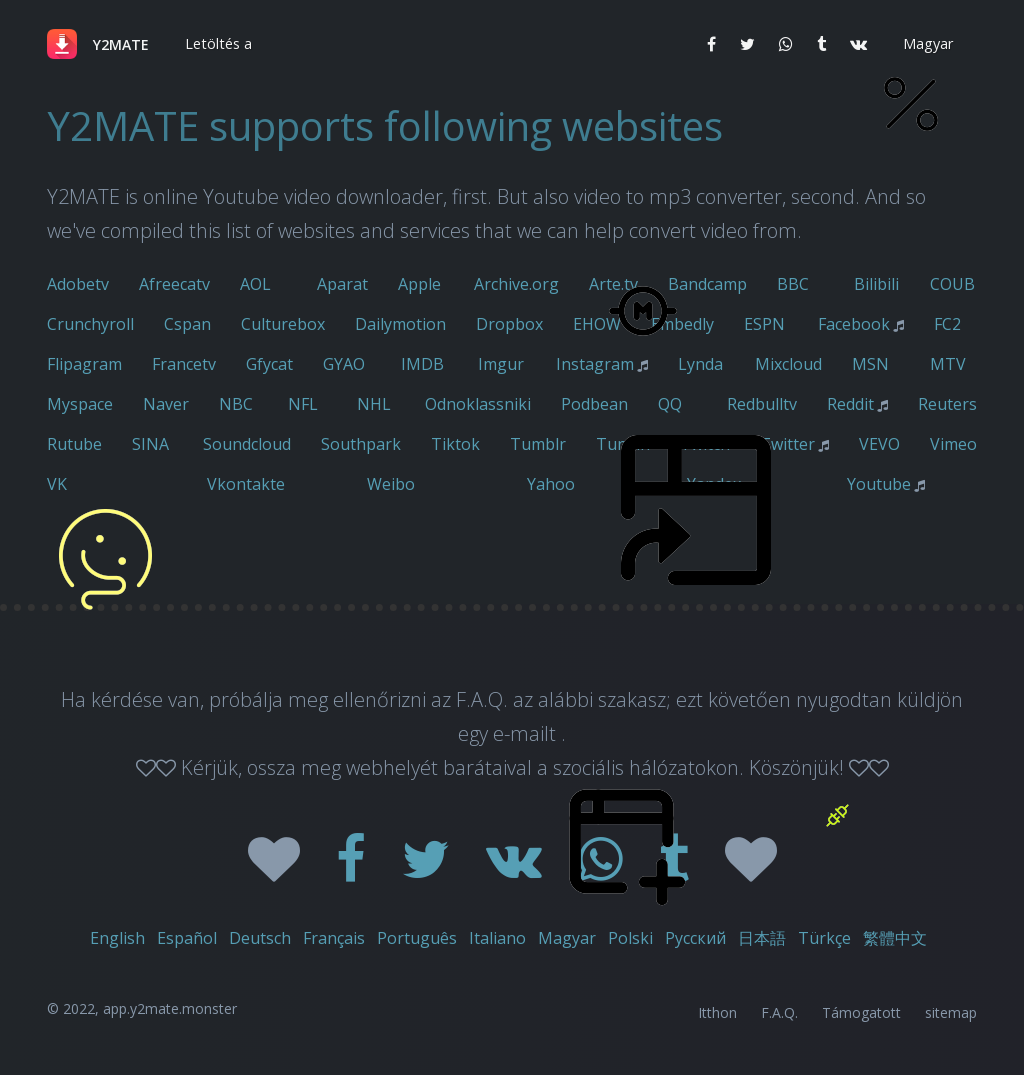  Describe the element at coordinates (696, 510) in the screenshot. I see `create a symbolic link to this project` at that location.